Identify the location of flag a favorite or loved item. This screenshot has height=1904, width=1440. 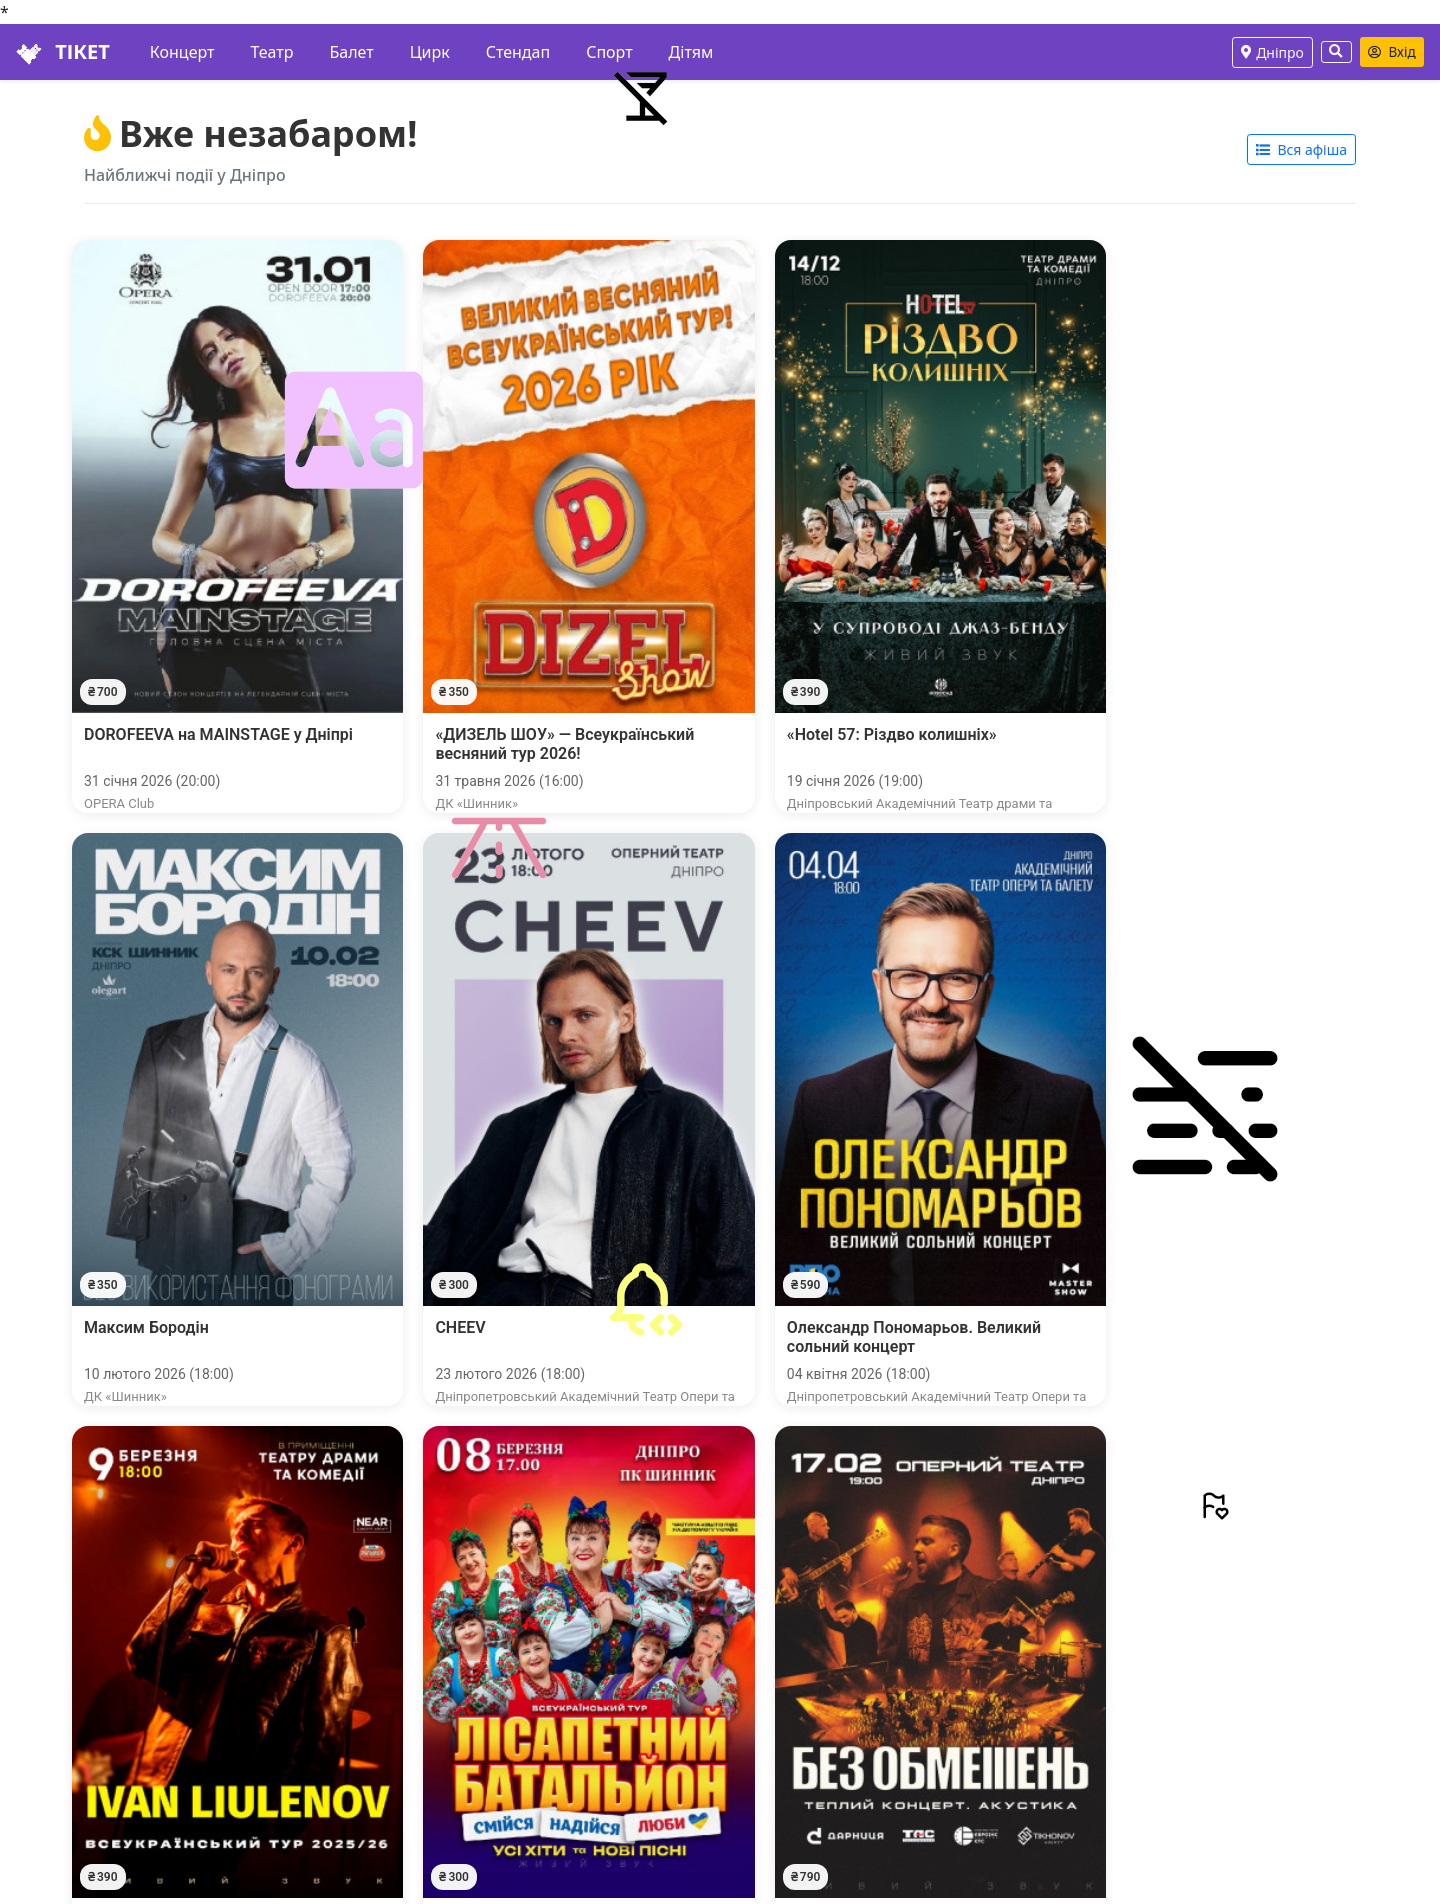
(1214, 1505).